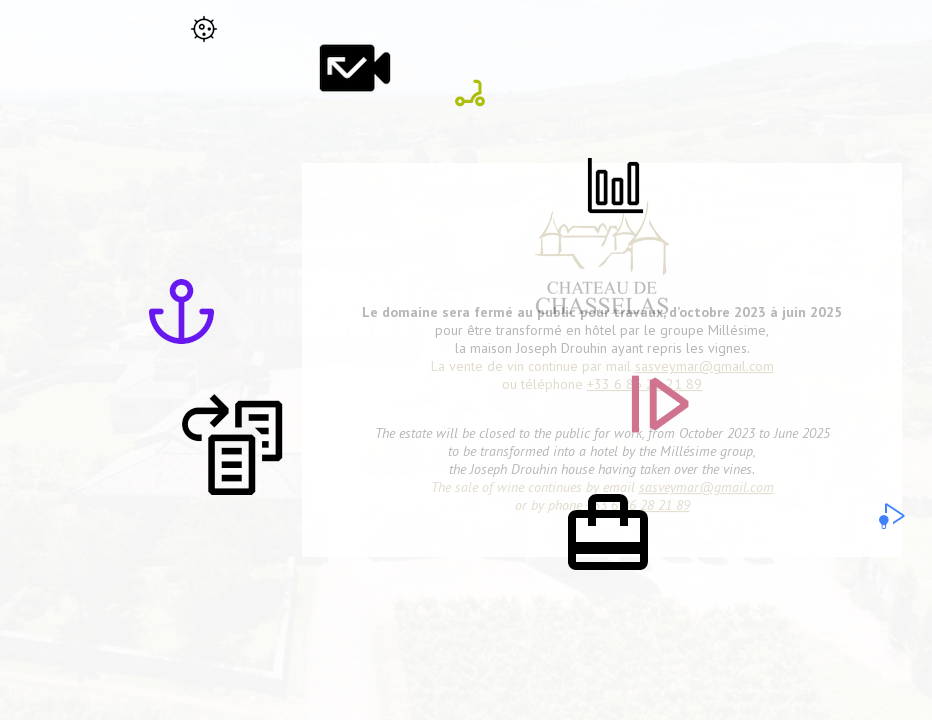  I want to click on continue debugging to the next breakpoint, so click(658, 404).